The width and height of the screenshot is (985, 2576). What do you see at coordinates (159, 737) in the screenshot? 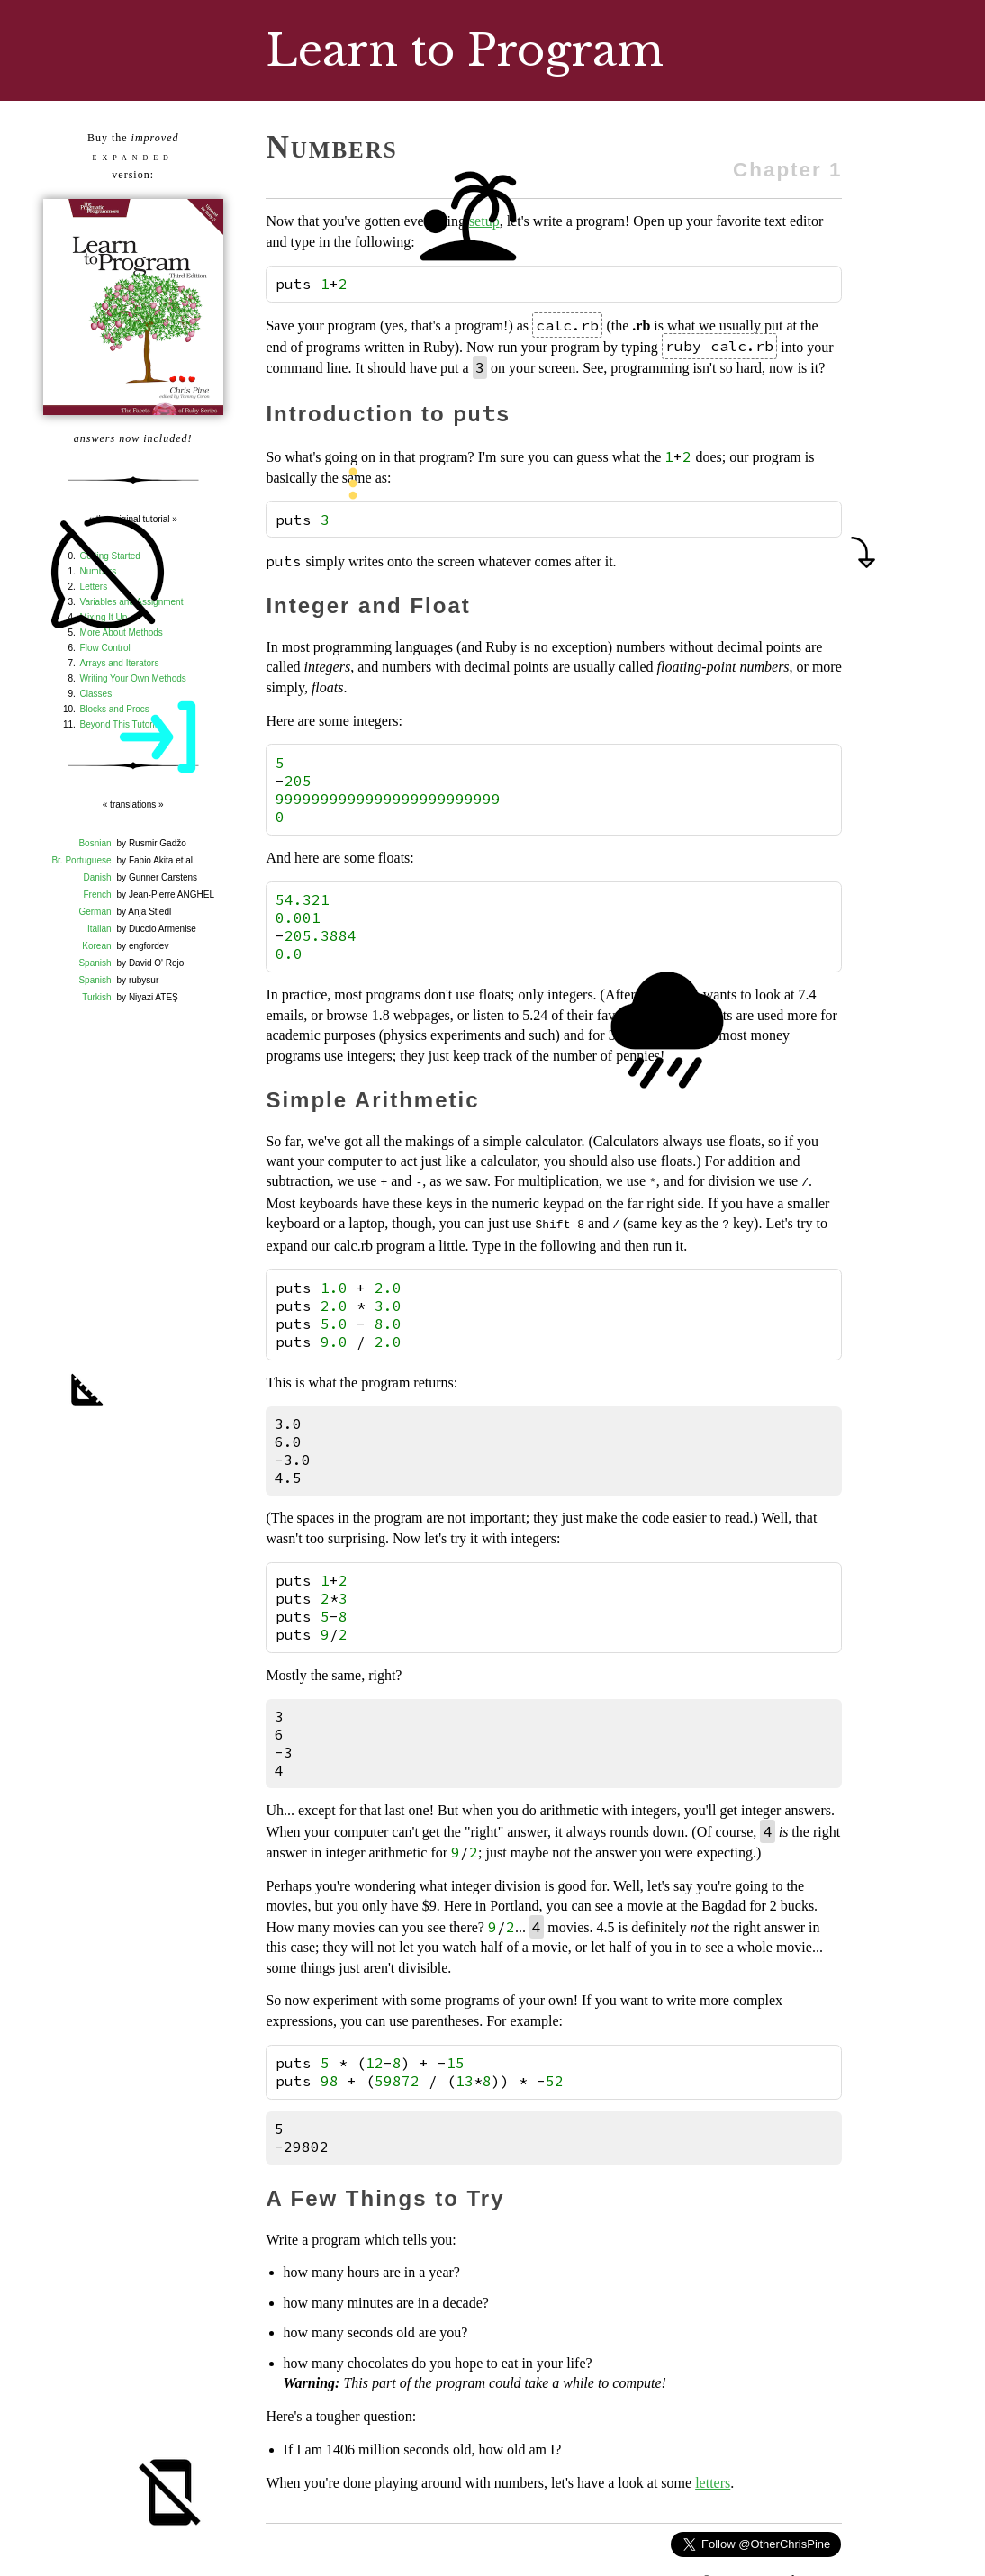
I see `log in to your account` at bounding box center [159, 737].